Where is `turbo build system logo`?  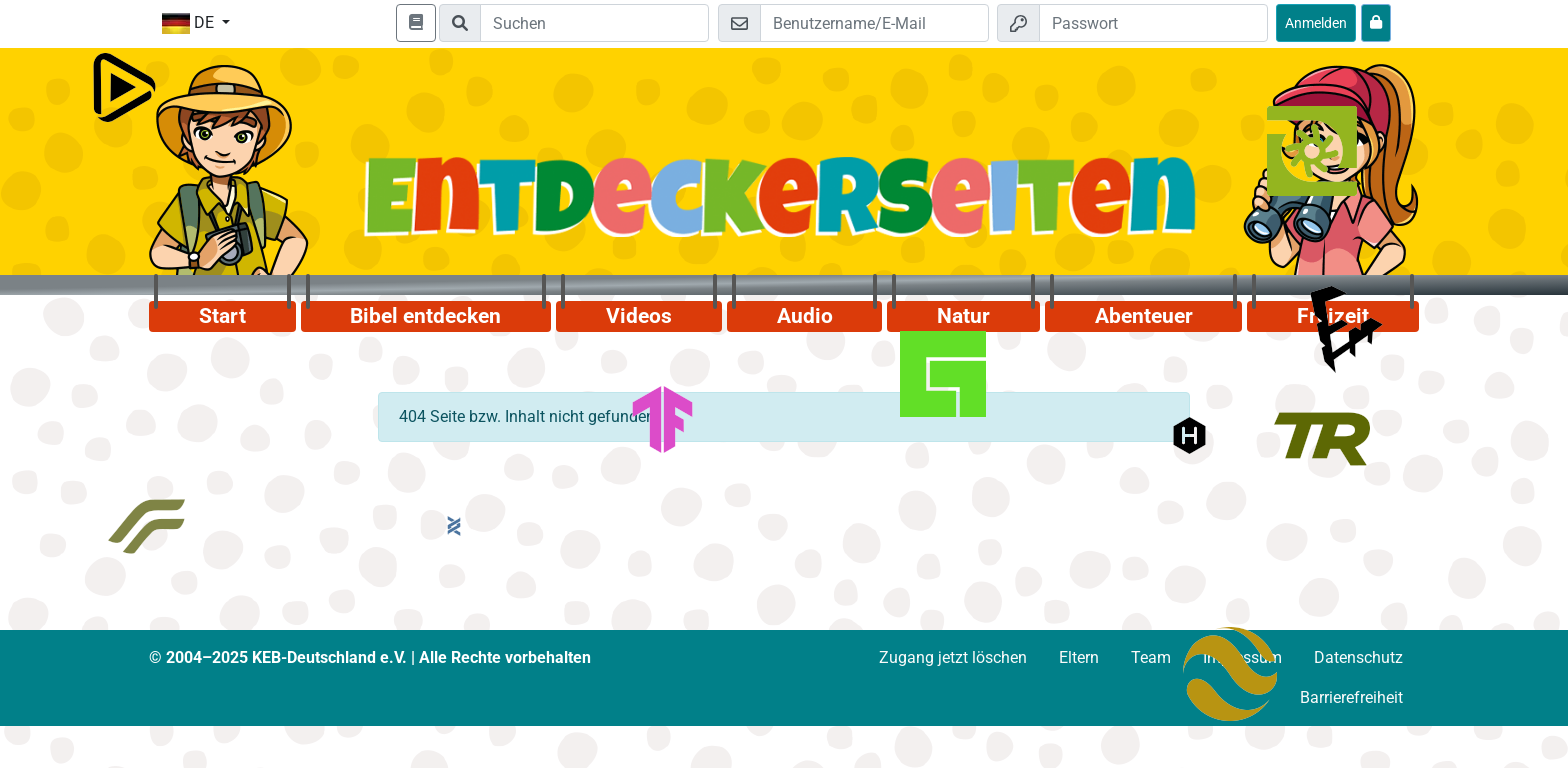 turbo build system logo is located at coordinates (1312, 151).